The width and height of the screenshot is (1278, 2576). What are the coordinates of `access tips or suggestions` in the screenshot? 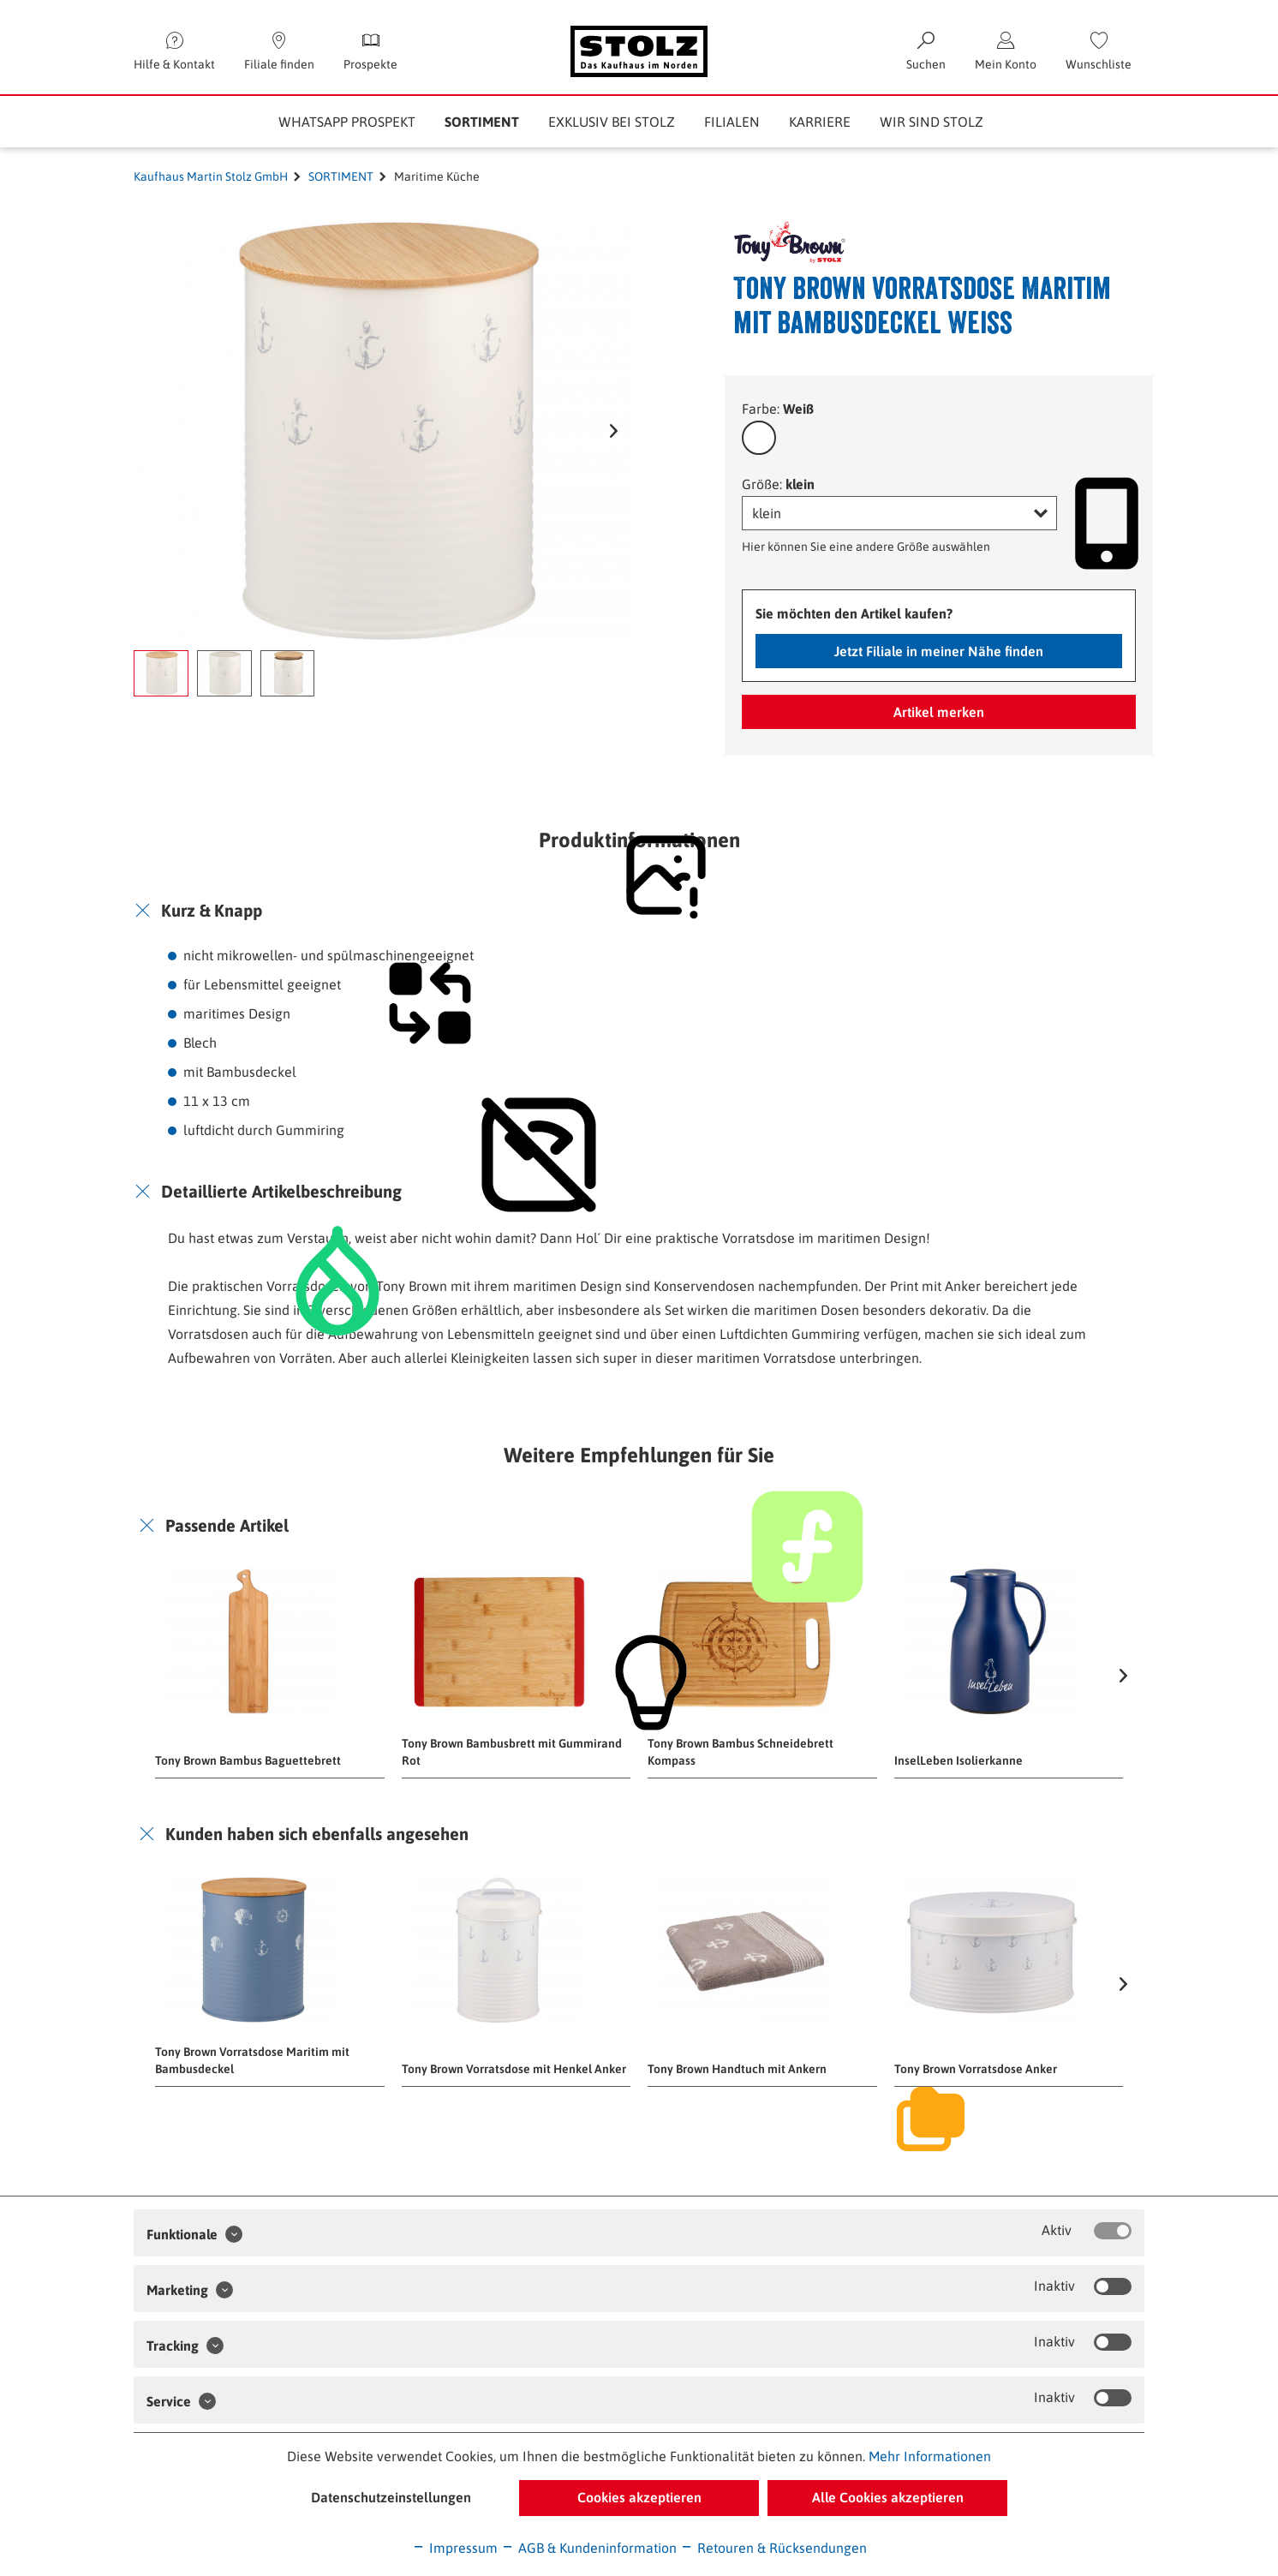 It's located at (651, 1682).